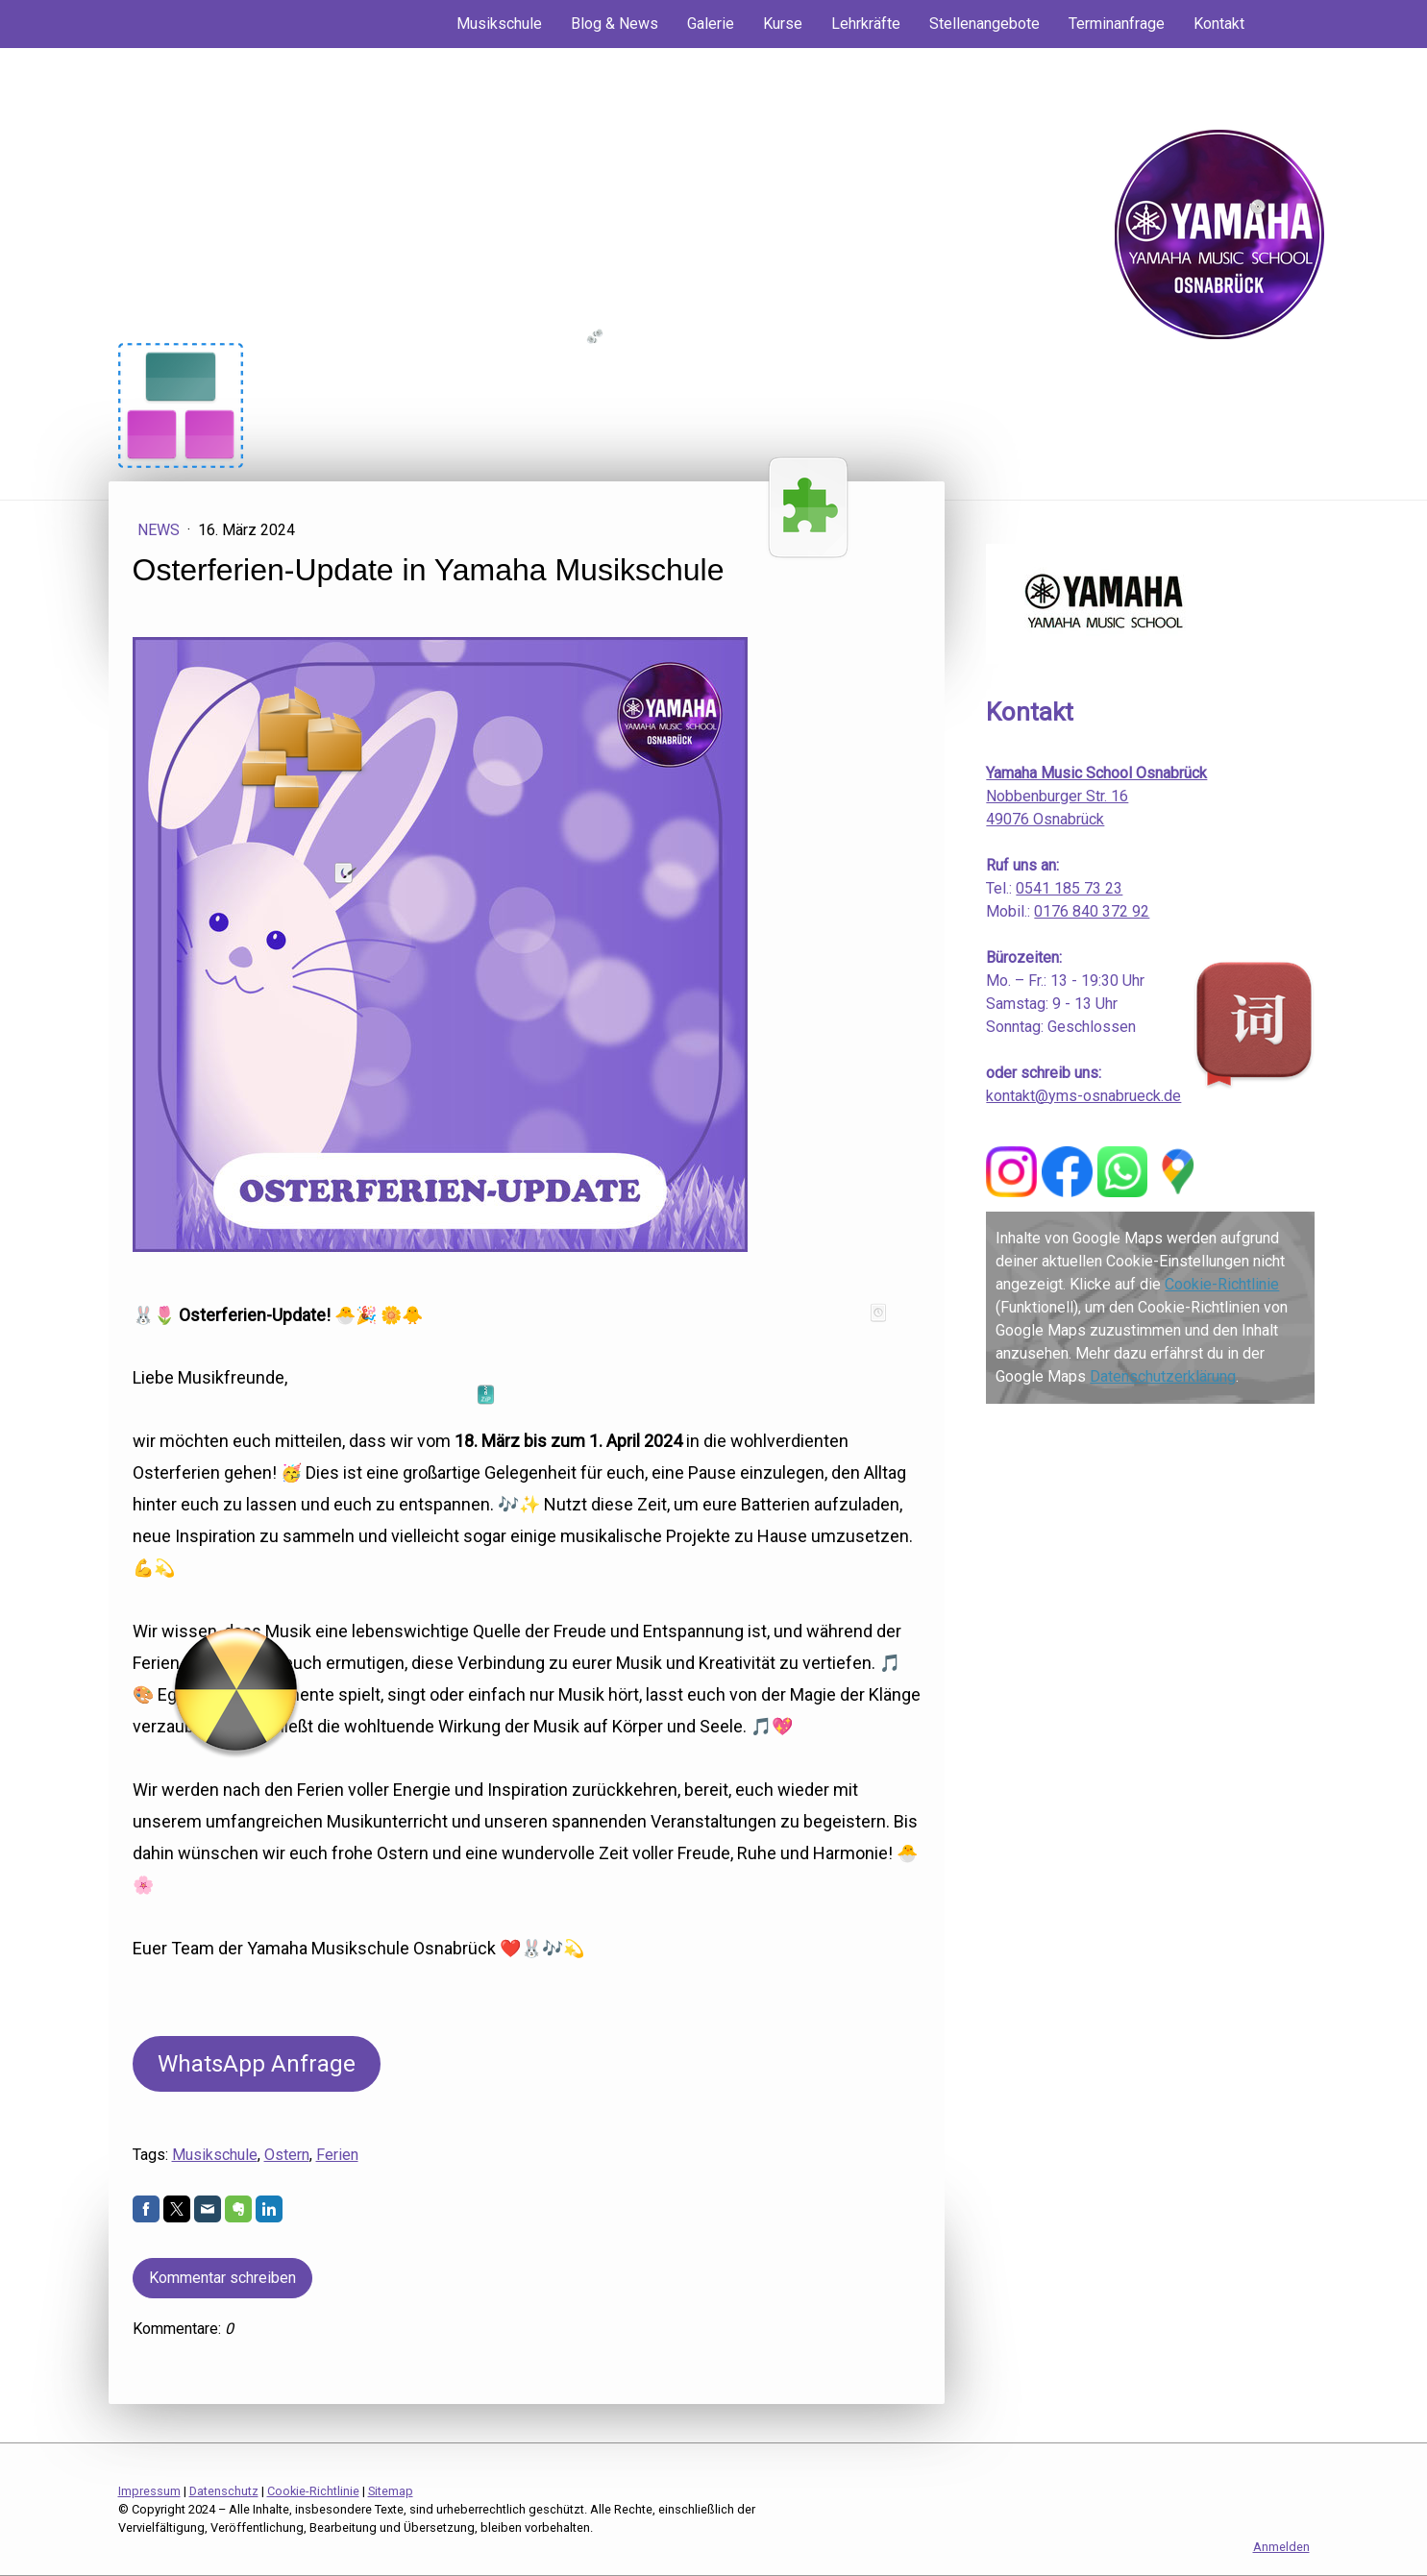 The width and height of the screenshot is (1427, 2576). Describe the element at coordinates (1254, 1019) in the screenshot. I see `open the dictionary app` at that location.